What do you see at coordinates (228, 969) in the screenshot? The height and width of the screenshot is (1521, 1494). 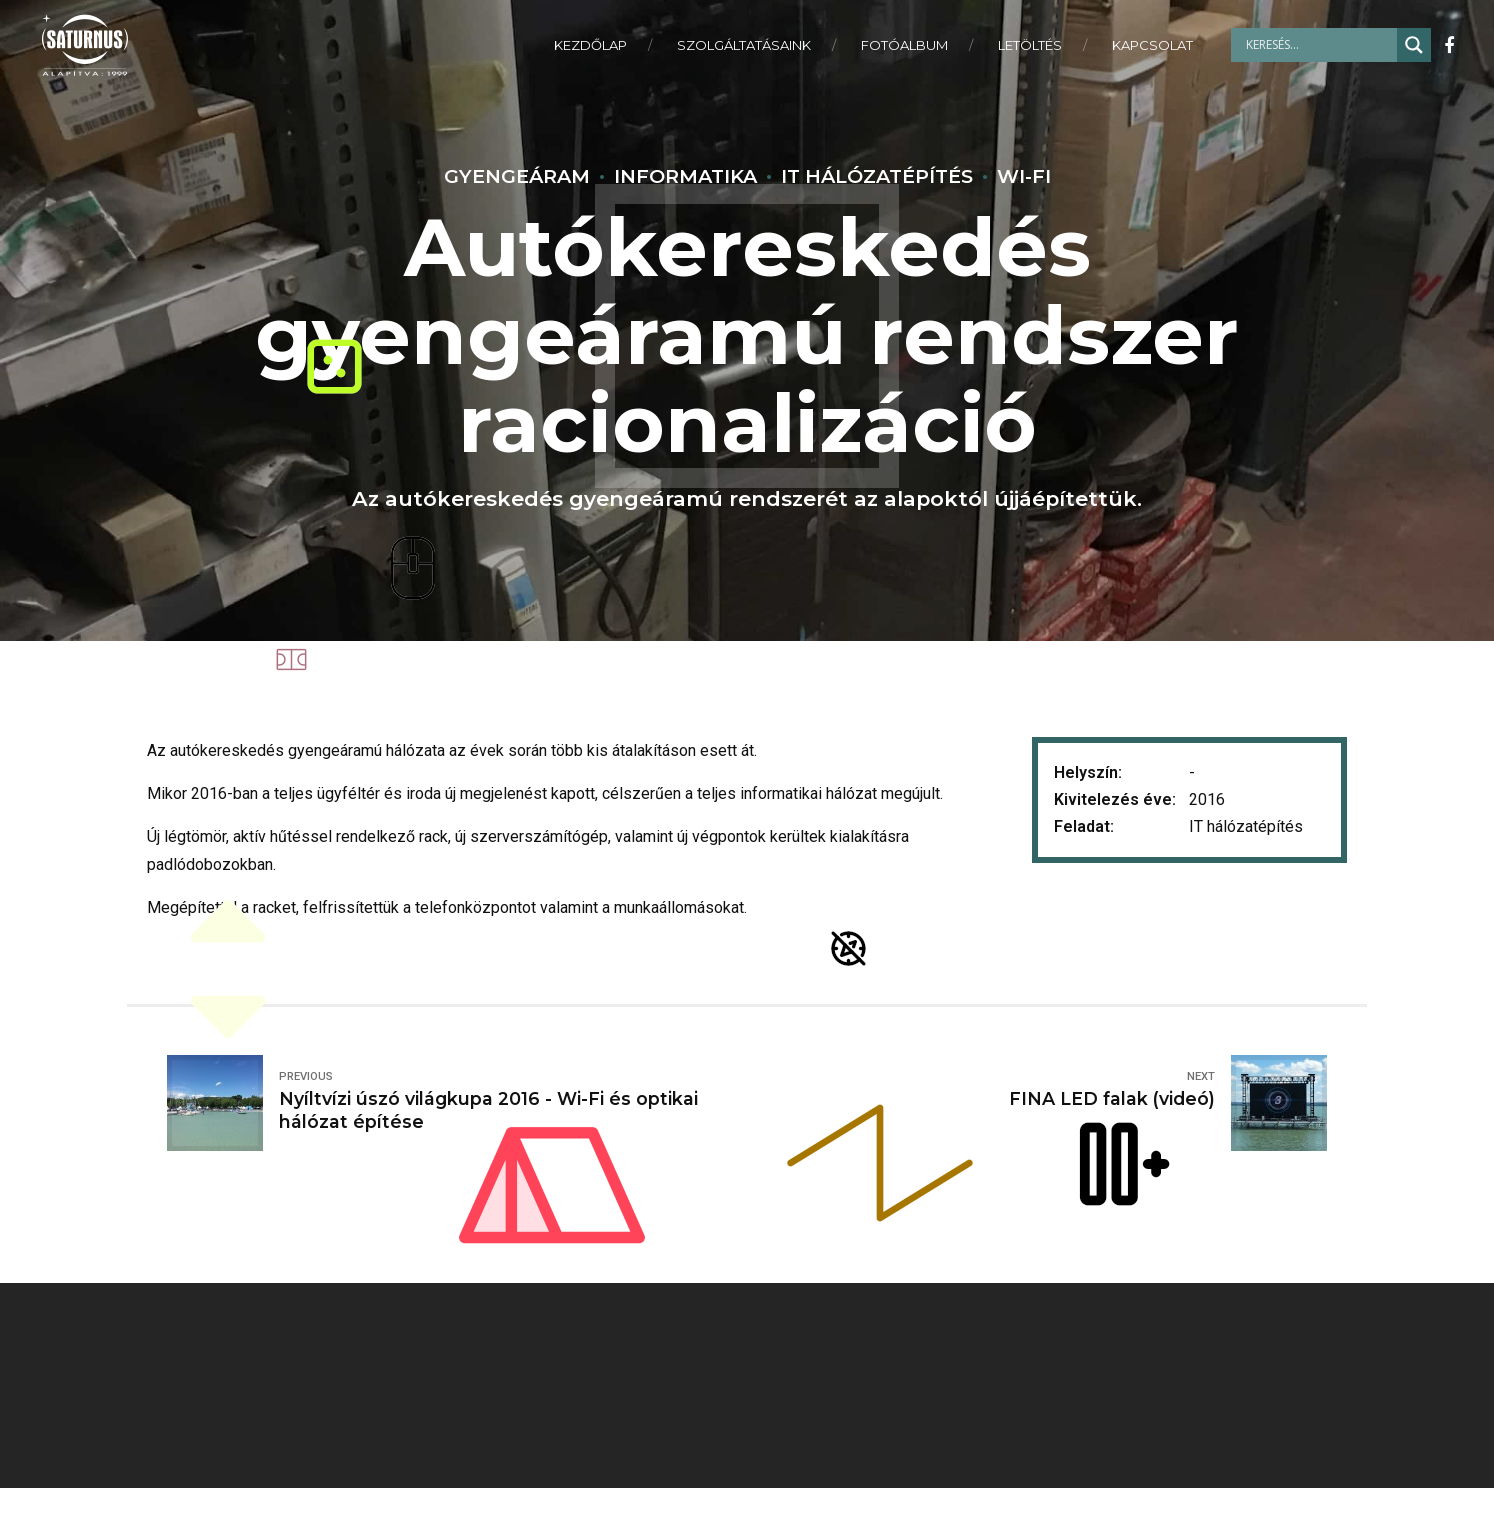 I see `expand or collapse a dropdown menu` at bounding box center [228, 969].